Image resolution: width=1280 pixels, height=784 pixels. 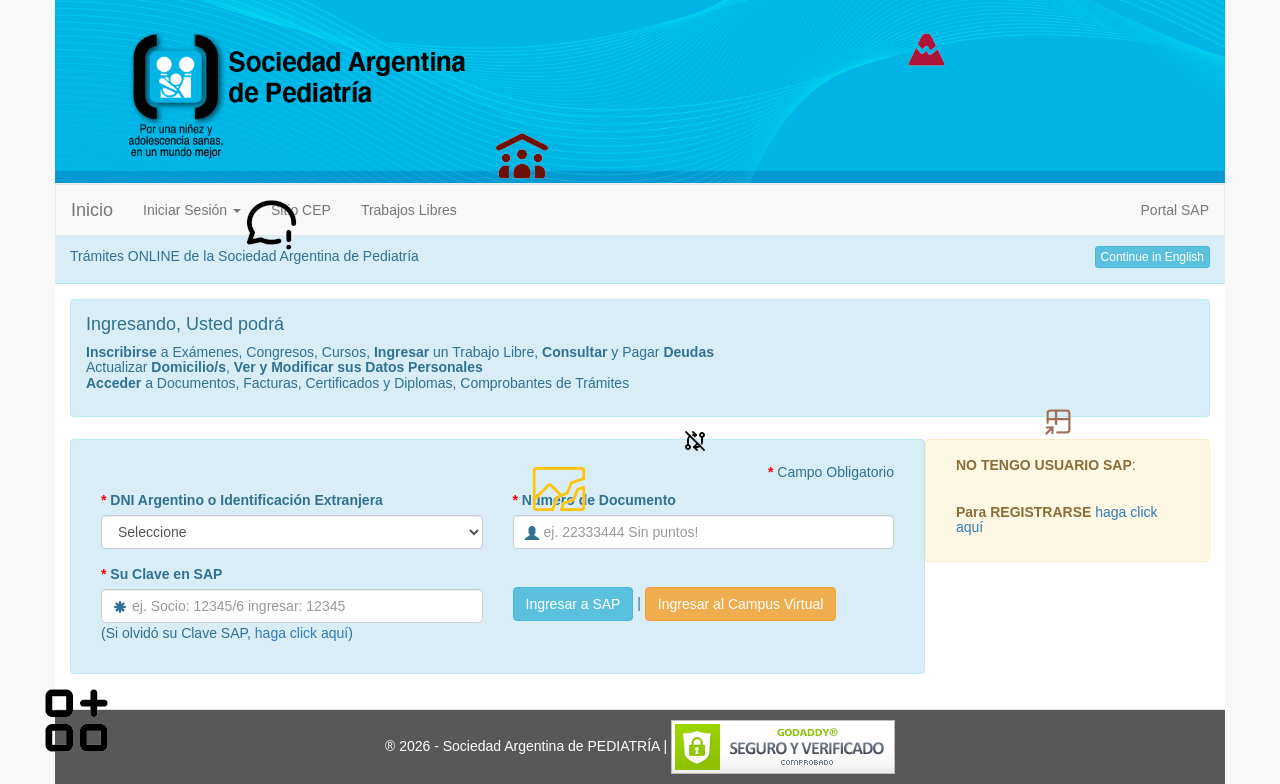 What do you see at coordinates (1058, 421) in the screenshot?
I see `create a shortcut to this table` at bounding box center [1058, 421].